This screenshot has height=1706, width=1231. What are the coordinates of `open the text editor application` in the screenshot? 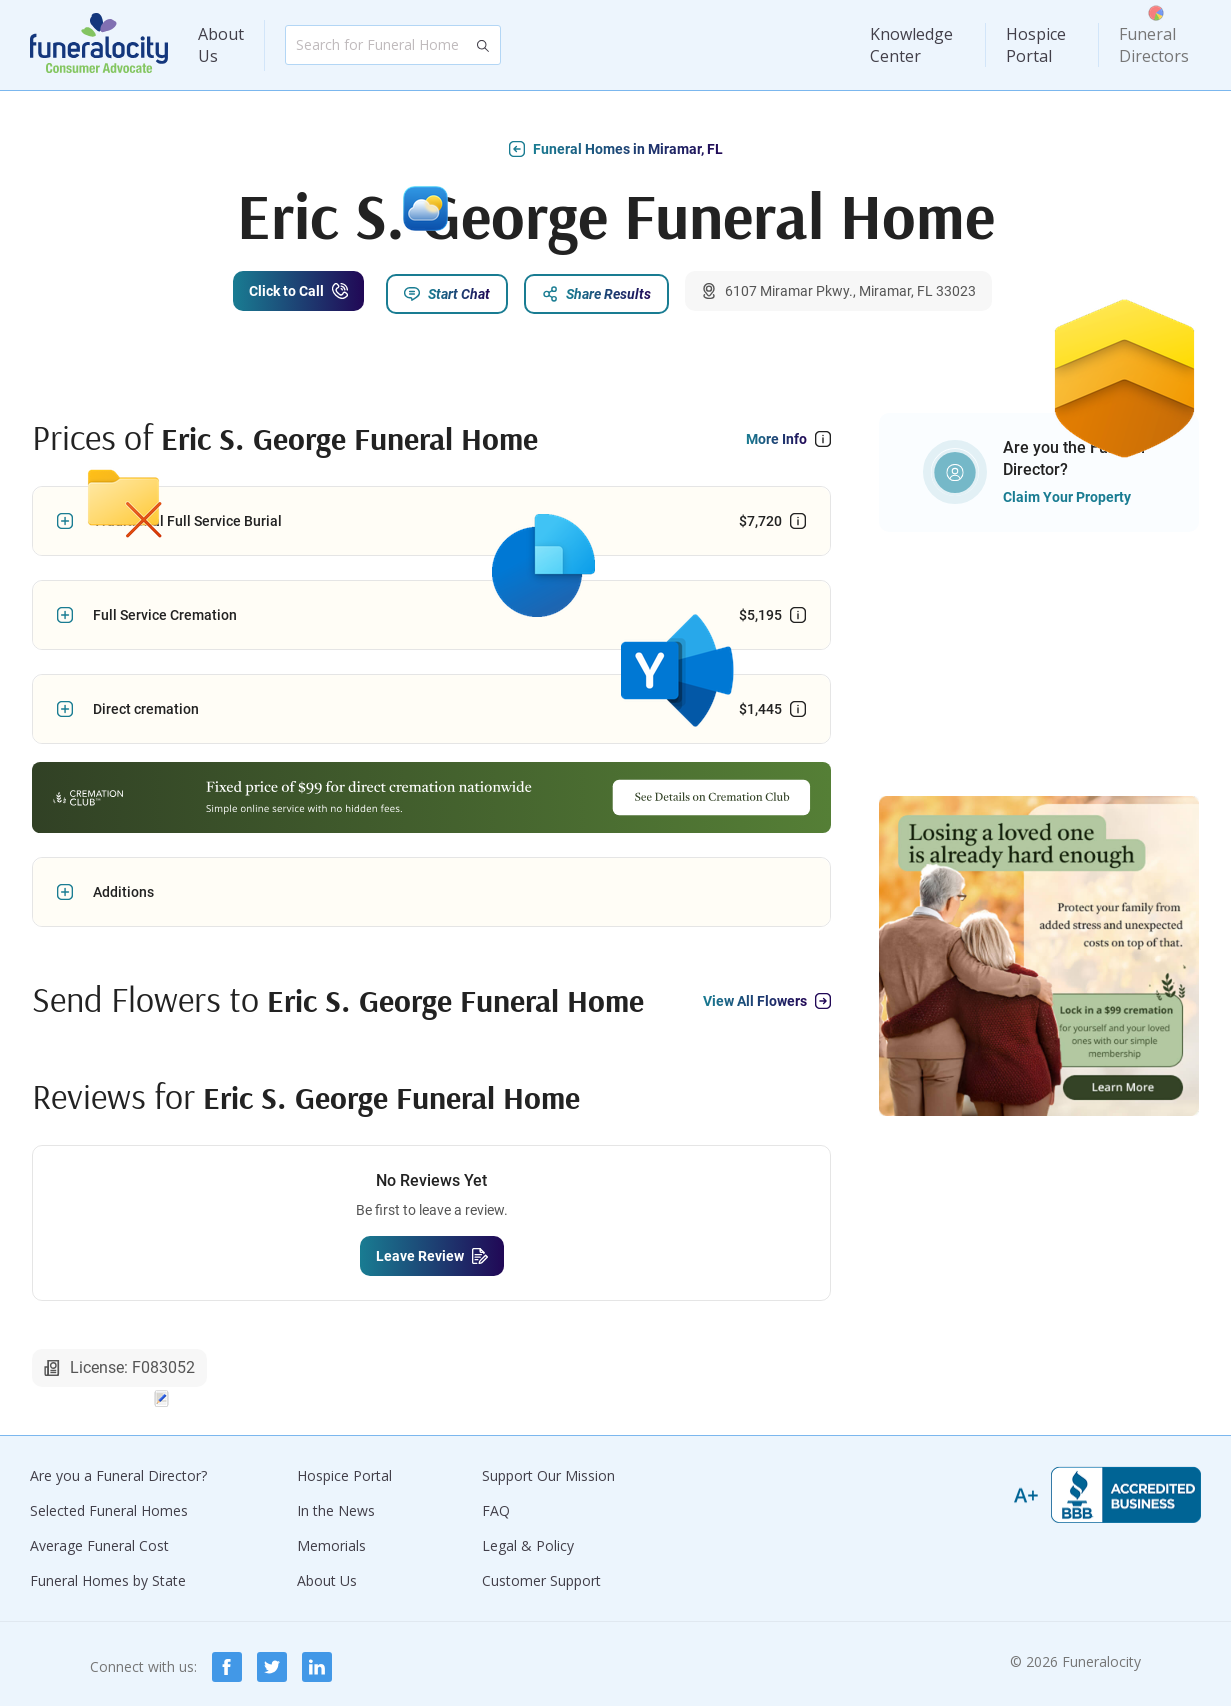 It's located at (161, 1398).